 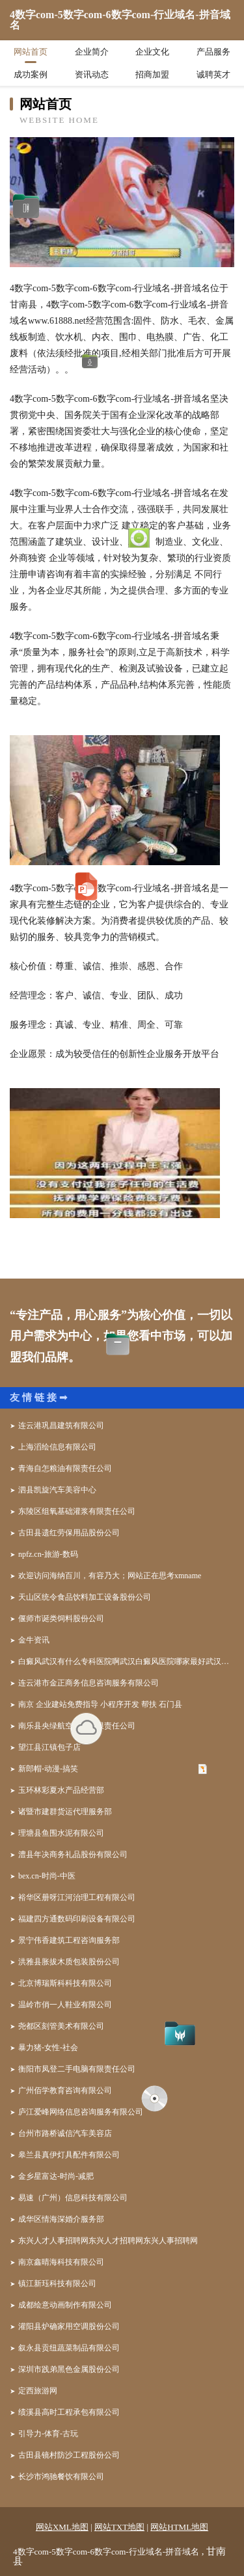 What do you see at coordinates (86, 886) in the screenshot?
I see `a microsoft powerpoint file` at bounding box center [86, 886].